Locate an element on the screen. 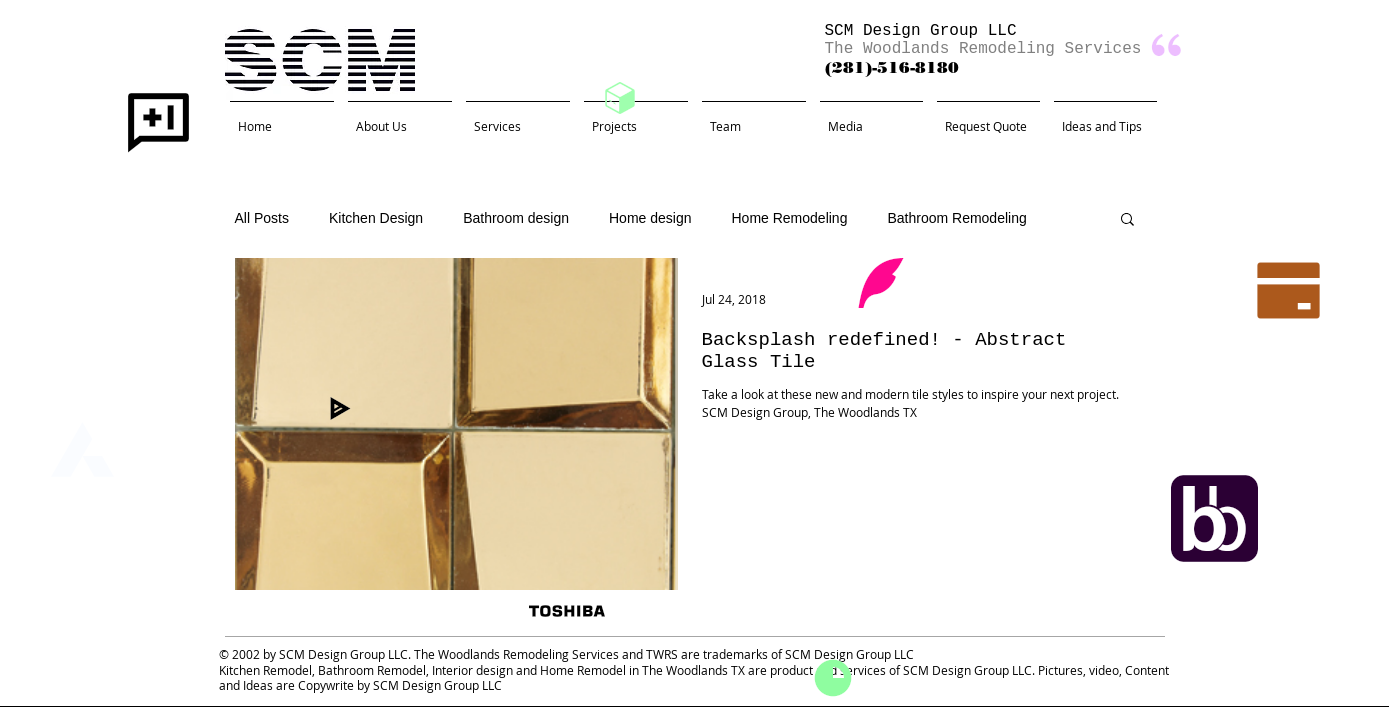 The image size is (1389, 720). open the bigbasket grocery delivery app is located at coordinates (1214, 518).